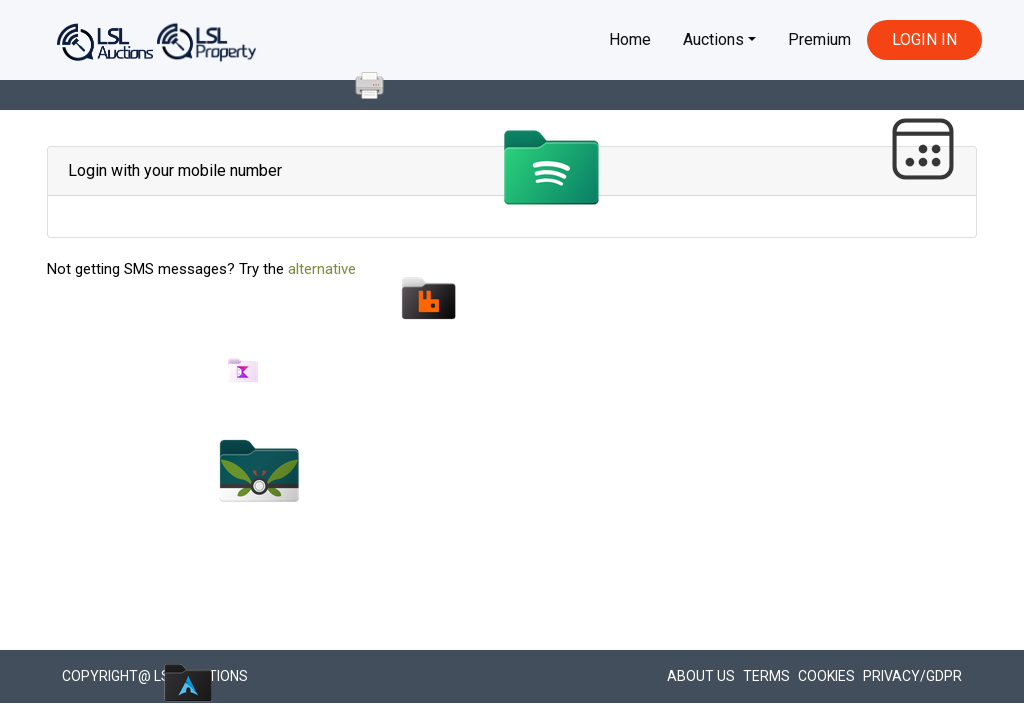 This screenshot has height=720, width=1024. Describe the element at coordinates (551, 170) in the screenshot. I see `open folder containing Spotify downloads` at that location.